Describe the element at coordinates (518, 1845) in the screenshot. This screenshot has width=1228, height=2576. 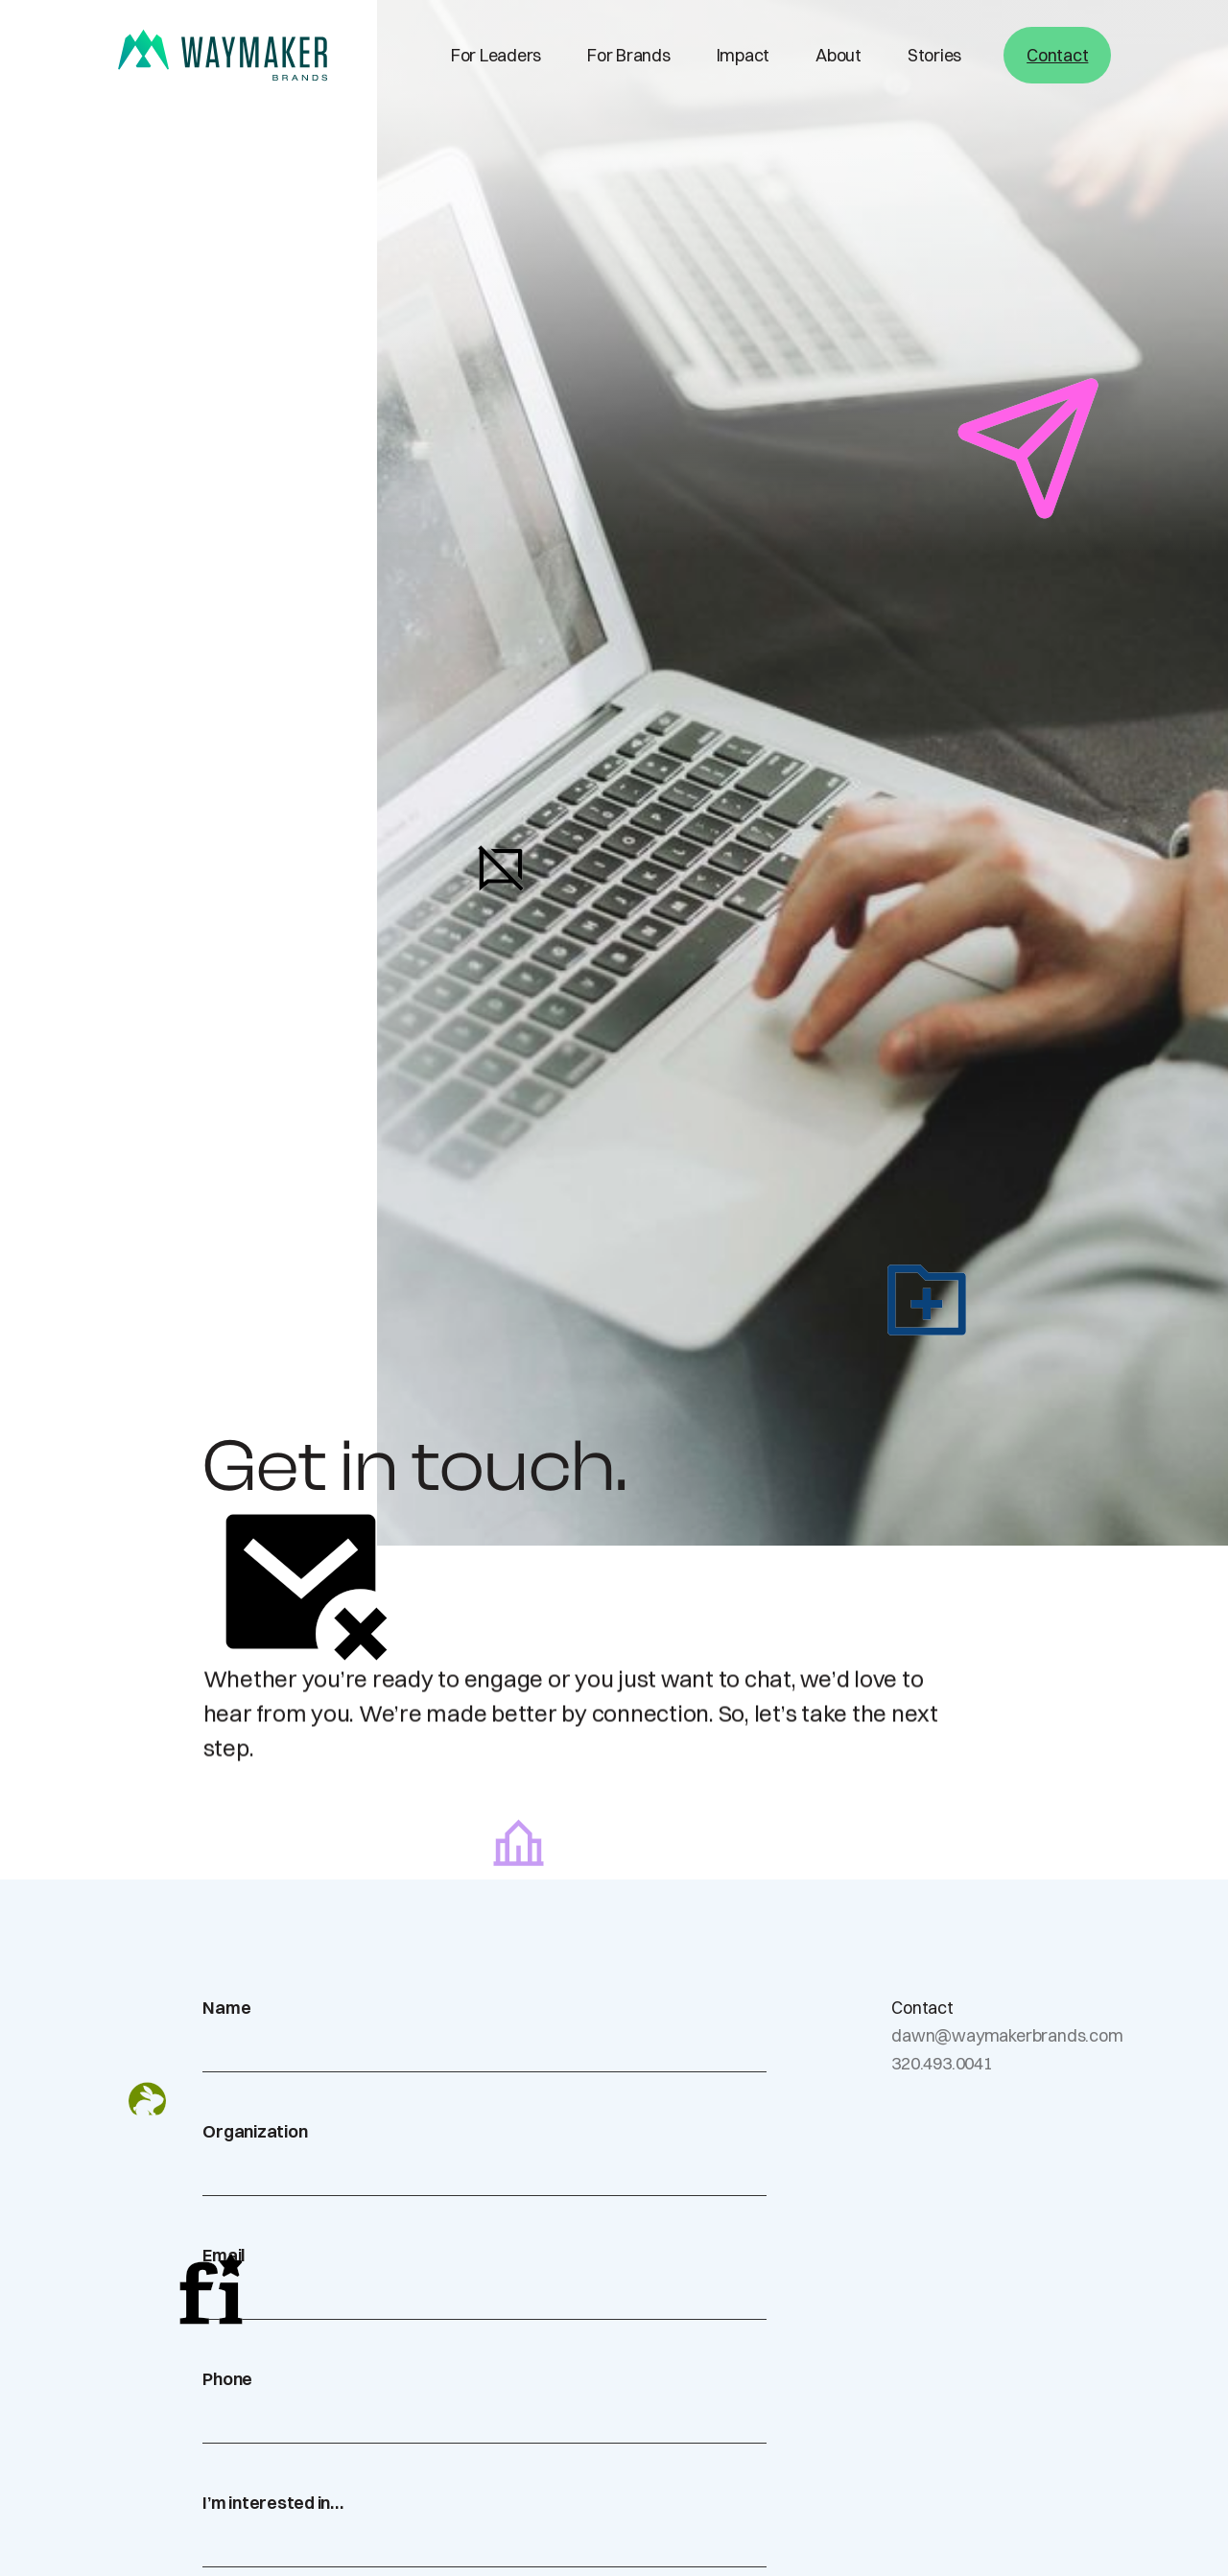
I see `access education or school-related features` at that location.